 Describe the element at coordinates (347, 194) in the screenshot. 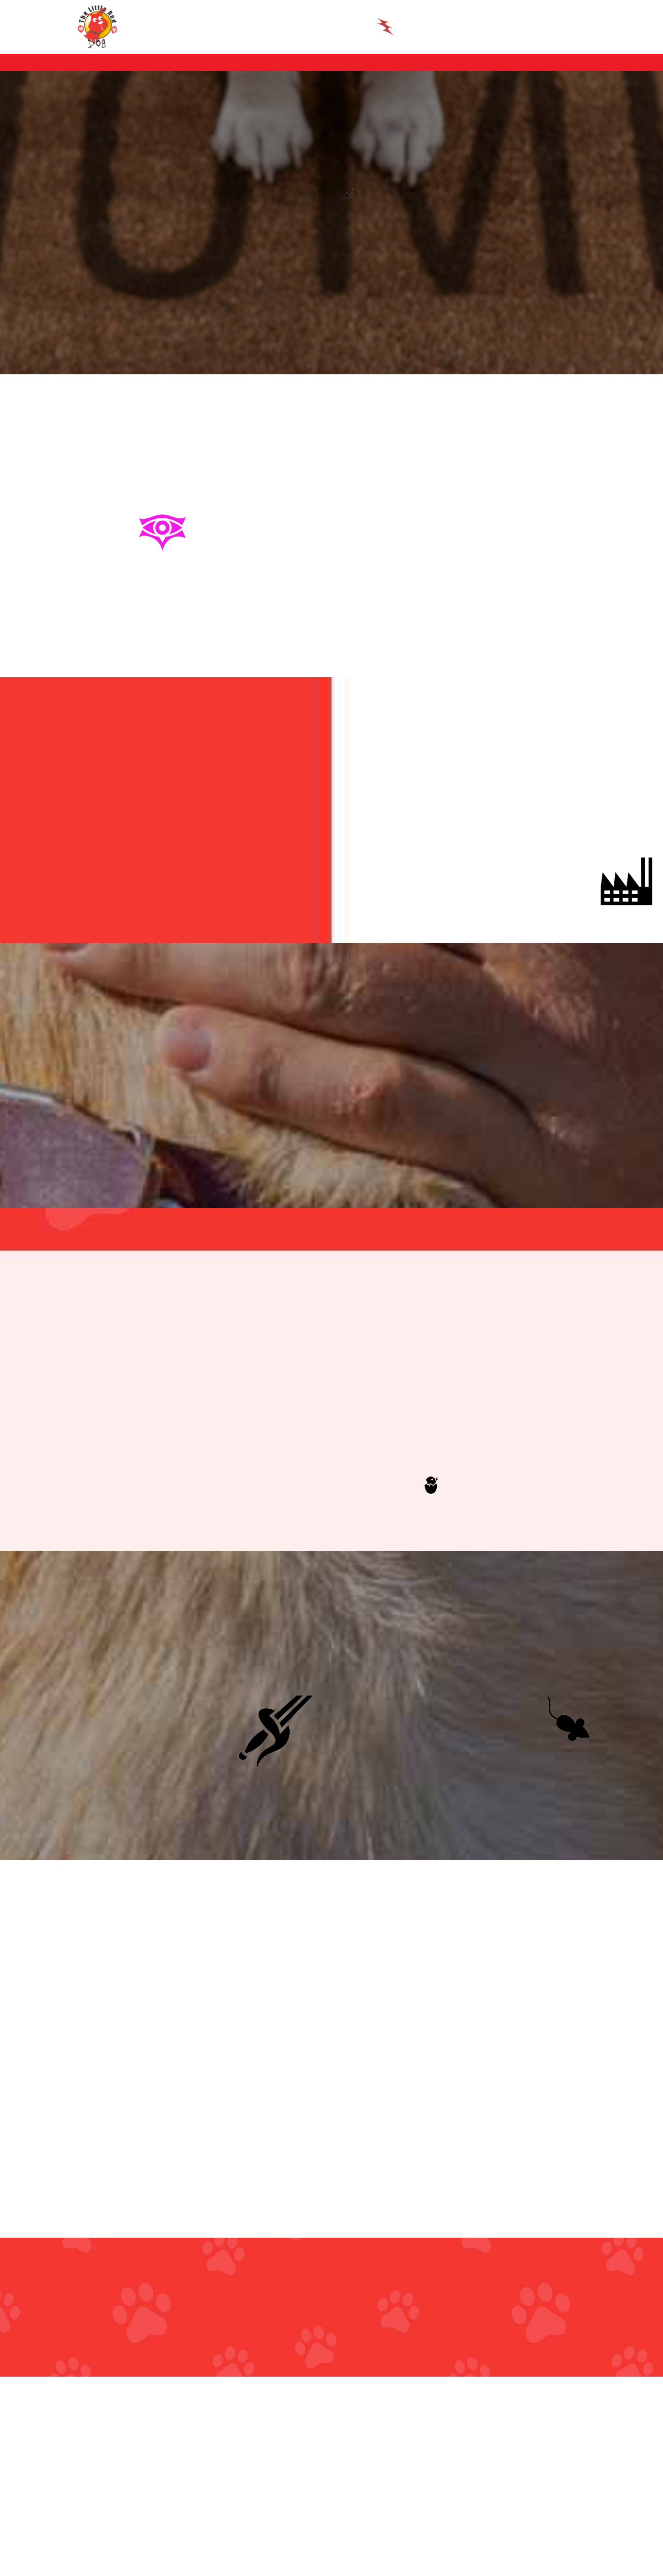

I see `select MP5 submachine gun weapon` at that location.